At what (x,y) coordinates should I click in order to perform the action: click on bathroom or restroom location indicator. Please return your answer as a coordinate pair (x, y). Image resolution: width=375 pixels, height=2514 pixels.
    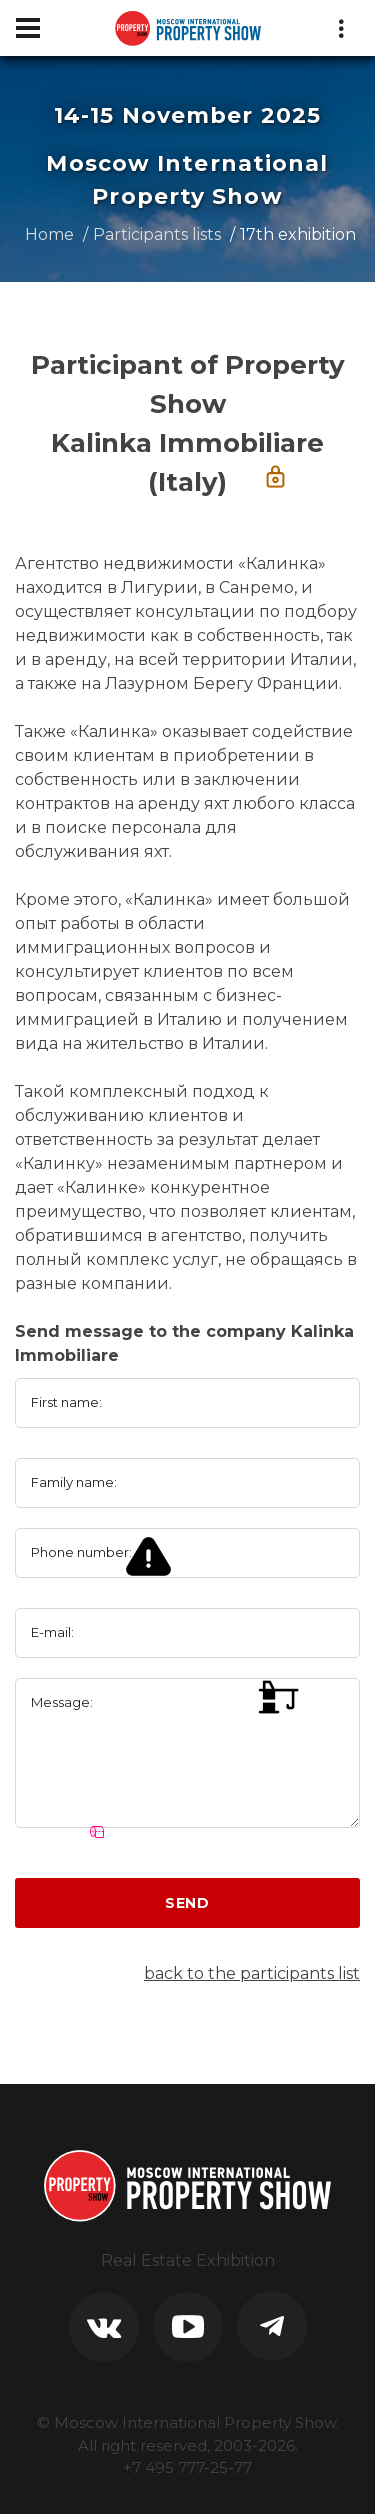
    Looking at the image, I should click on (97, 1832).